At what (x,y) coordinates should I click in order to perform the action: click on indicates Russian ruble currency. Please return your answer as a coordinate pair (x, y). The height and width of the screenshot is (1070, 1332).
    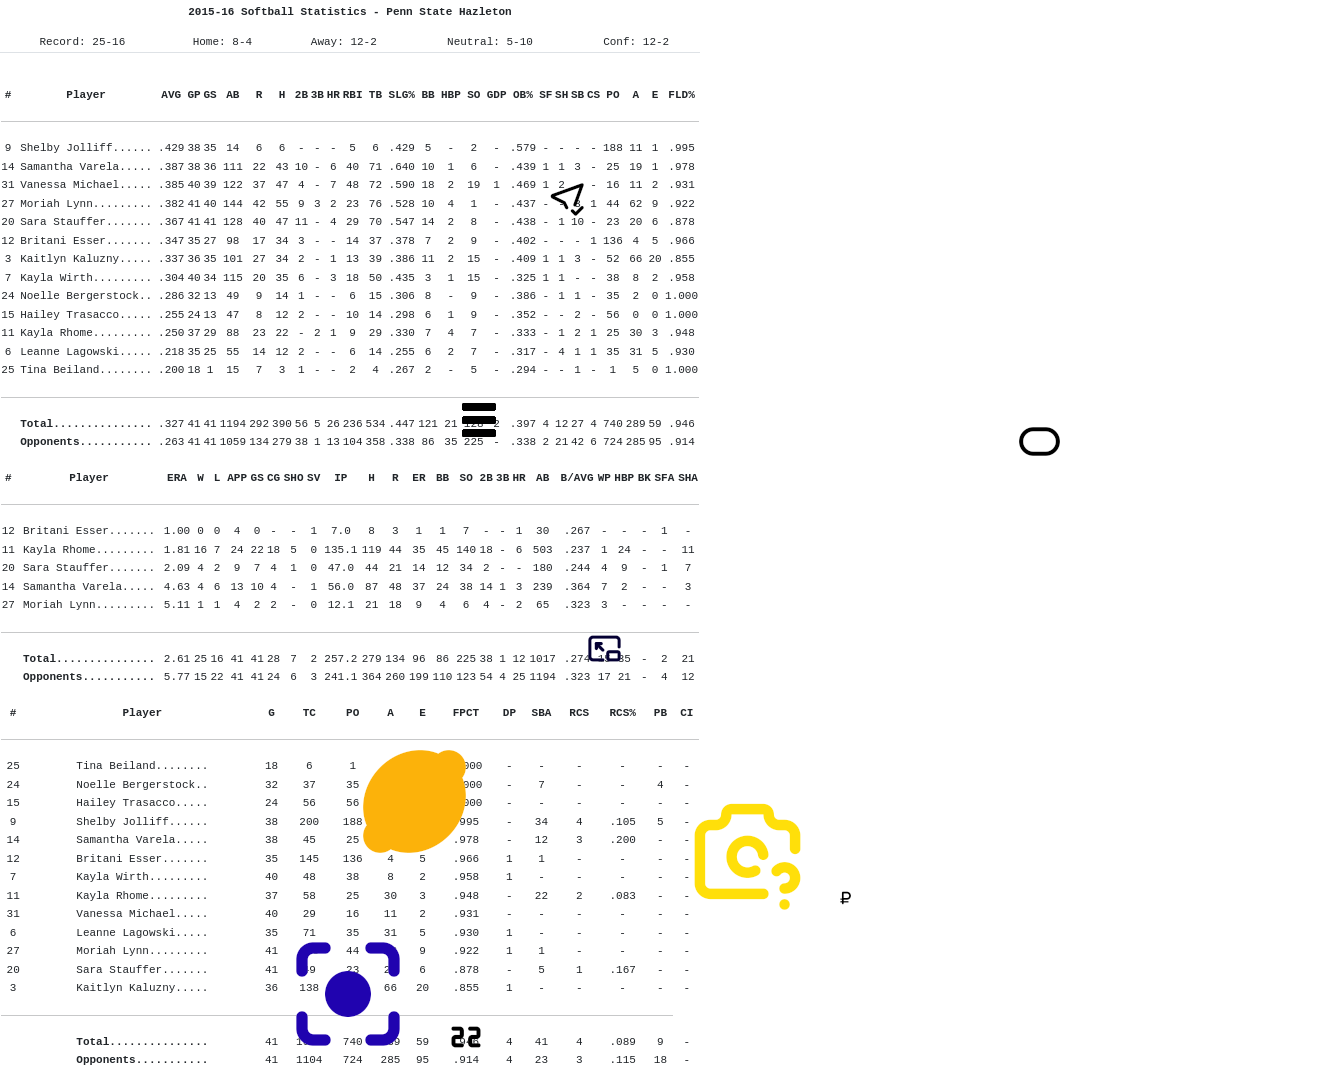
    Looking at the image, I should click on (846, 898).